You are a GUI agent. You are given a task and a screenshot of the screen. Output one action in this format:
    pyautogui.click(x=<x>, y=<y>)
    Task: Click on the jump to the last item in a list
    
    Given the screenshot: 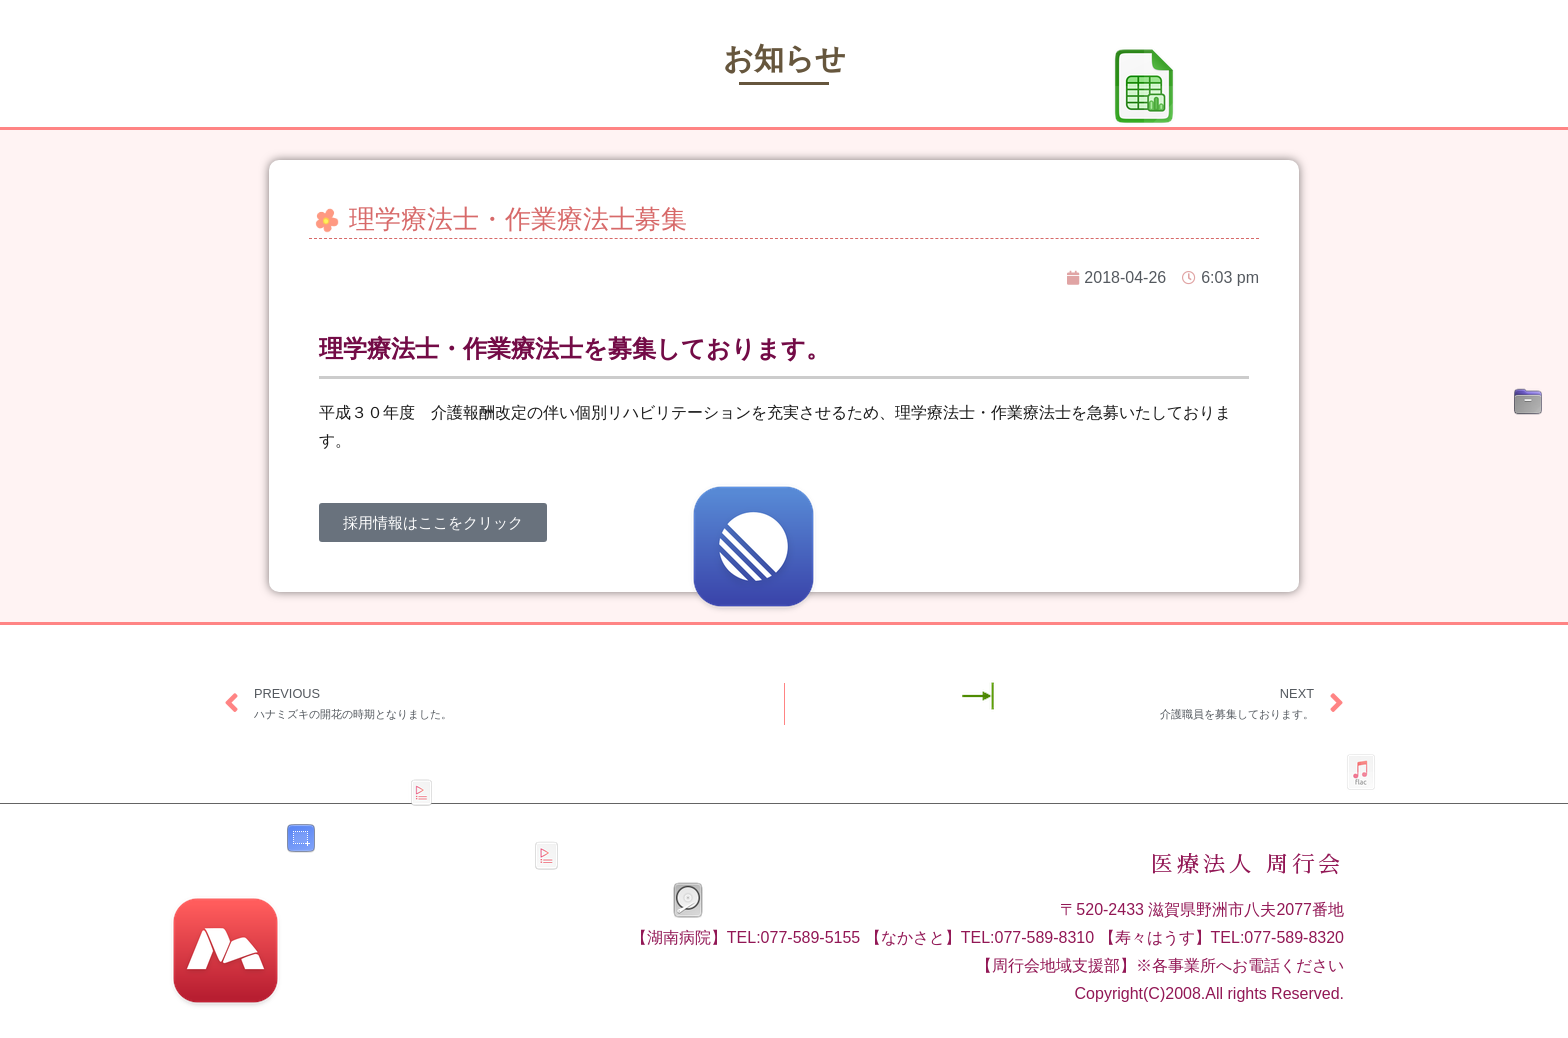 What is the action you would take?
    pyautogui.click(x=978, y=696)
    